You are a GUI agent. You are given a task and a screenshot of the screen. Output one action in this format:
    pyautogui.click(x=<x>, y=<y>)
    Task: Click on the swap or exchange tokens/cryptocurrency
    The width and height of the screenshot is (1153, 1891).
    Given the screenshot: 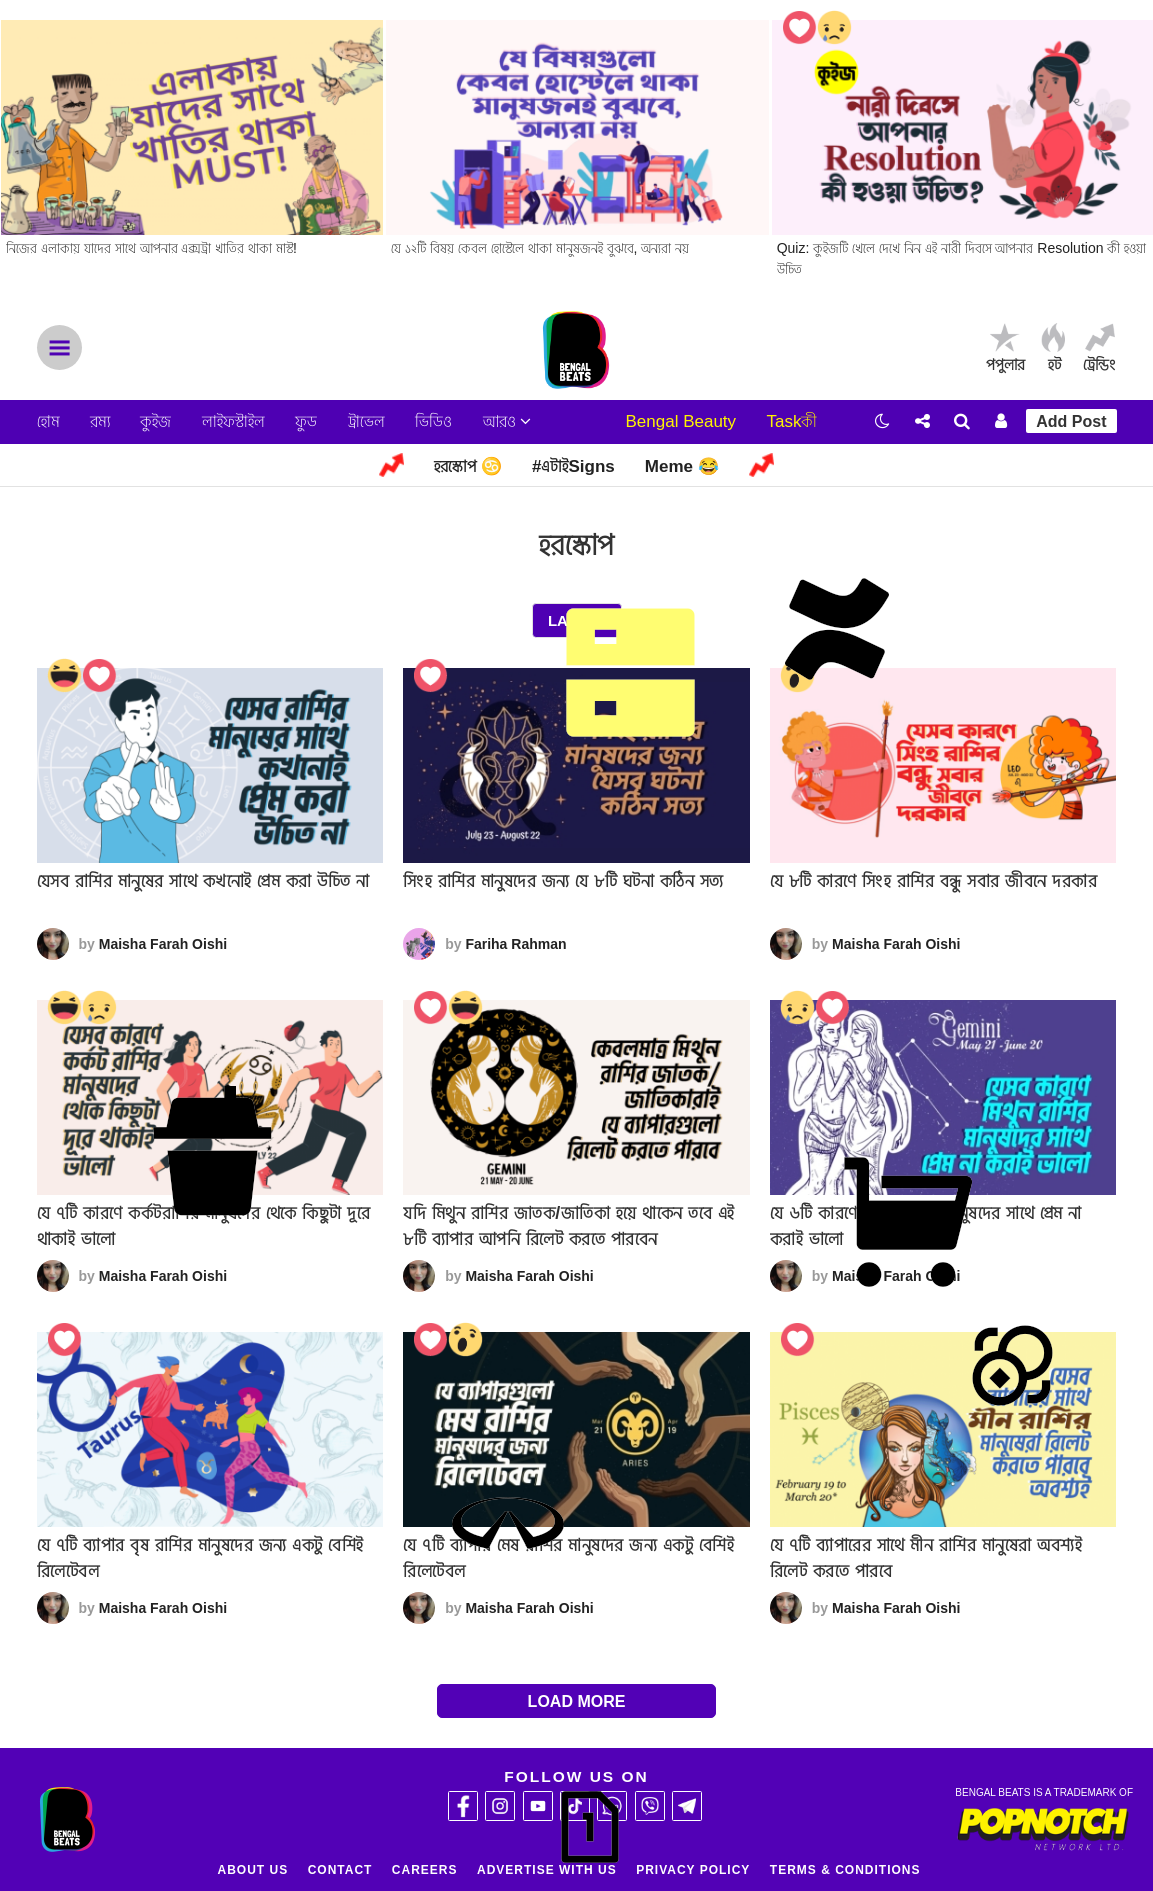 What is the action you would take?
    pyautogui.click(x=1012, y=1365)
    